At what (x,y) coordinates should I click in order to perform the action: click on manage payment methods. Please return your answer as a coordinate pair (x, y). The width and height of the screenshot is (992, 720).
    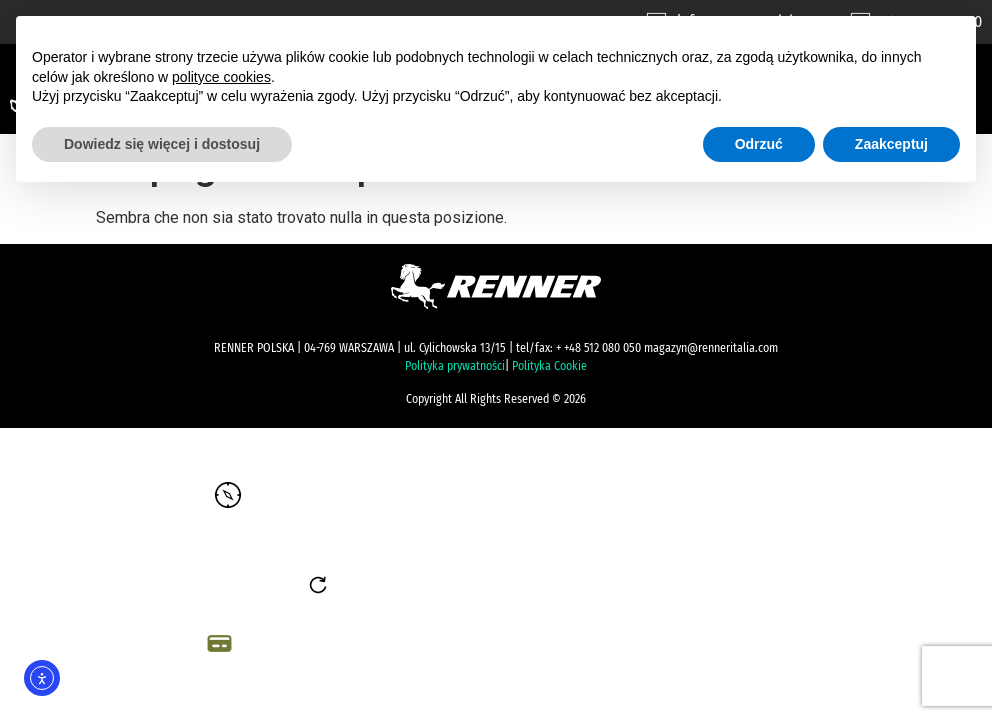
    Looking at the image, I should click on (219, 643).